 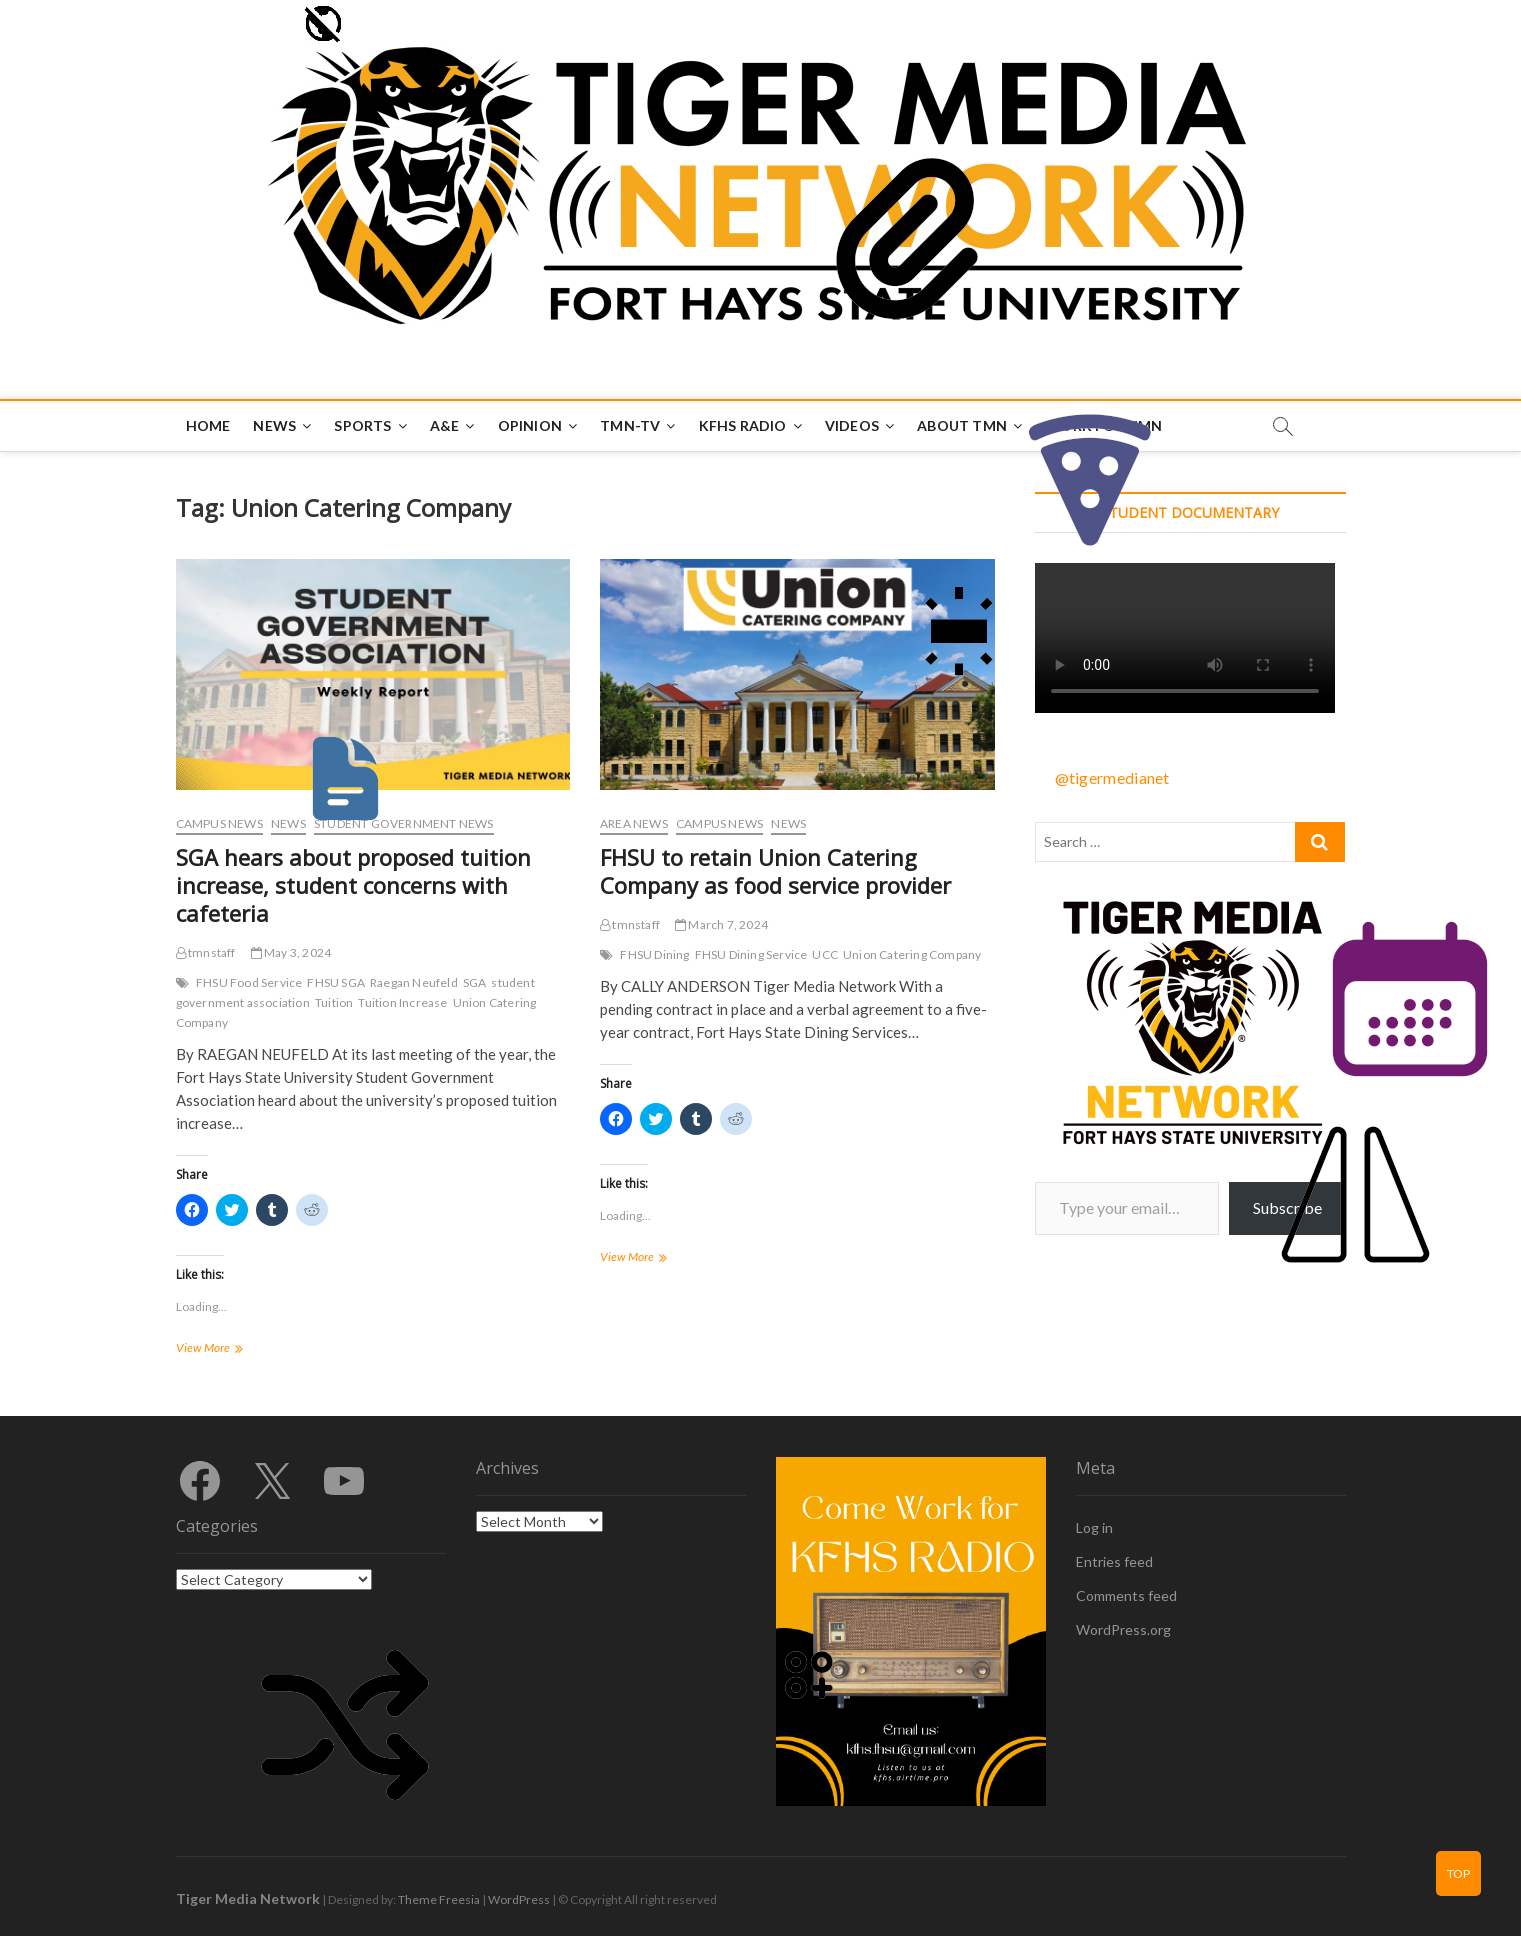 I want to click on adjust screen brightness settings, so click(x=959, y=631).